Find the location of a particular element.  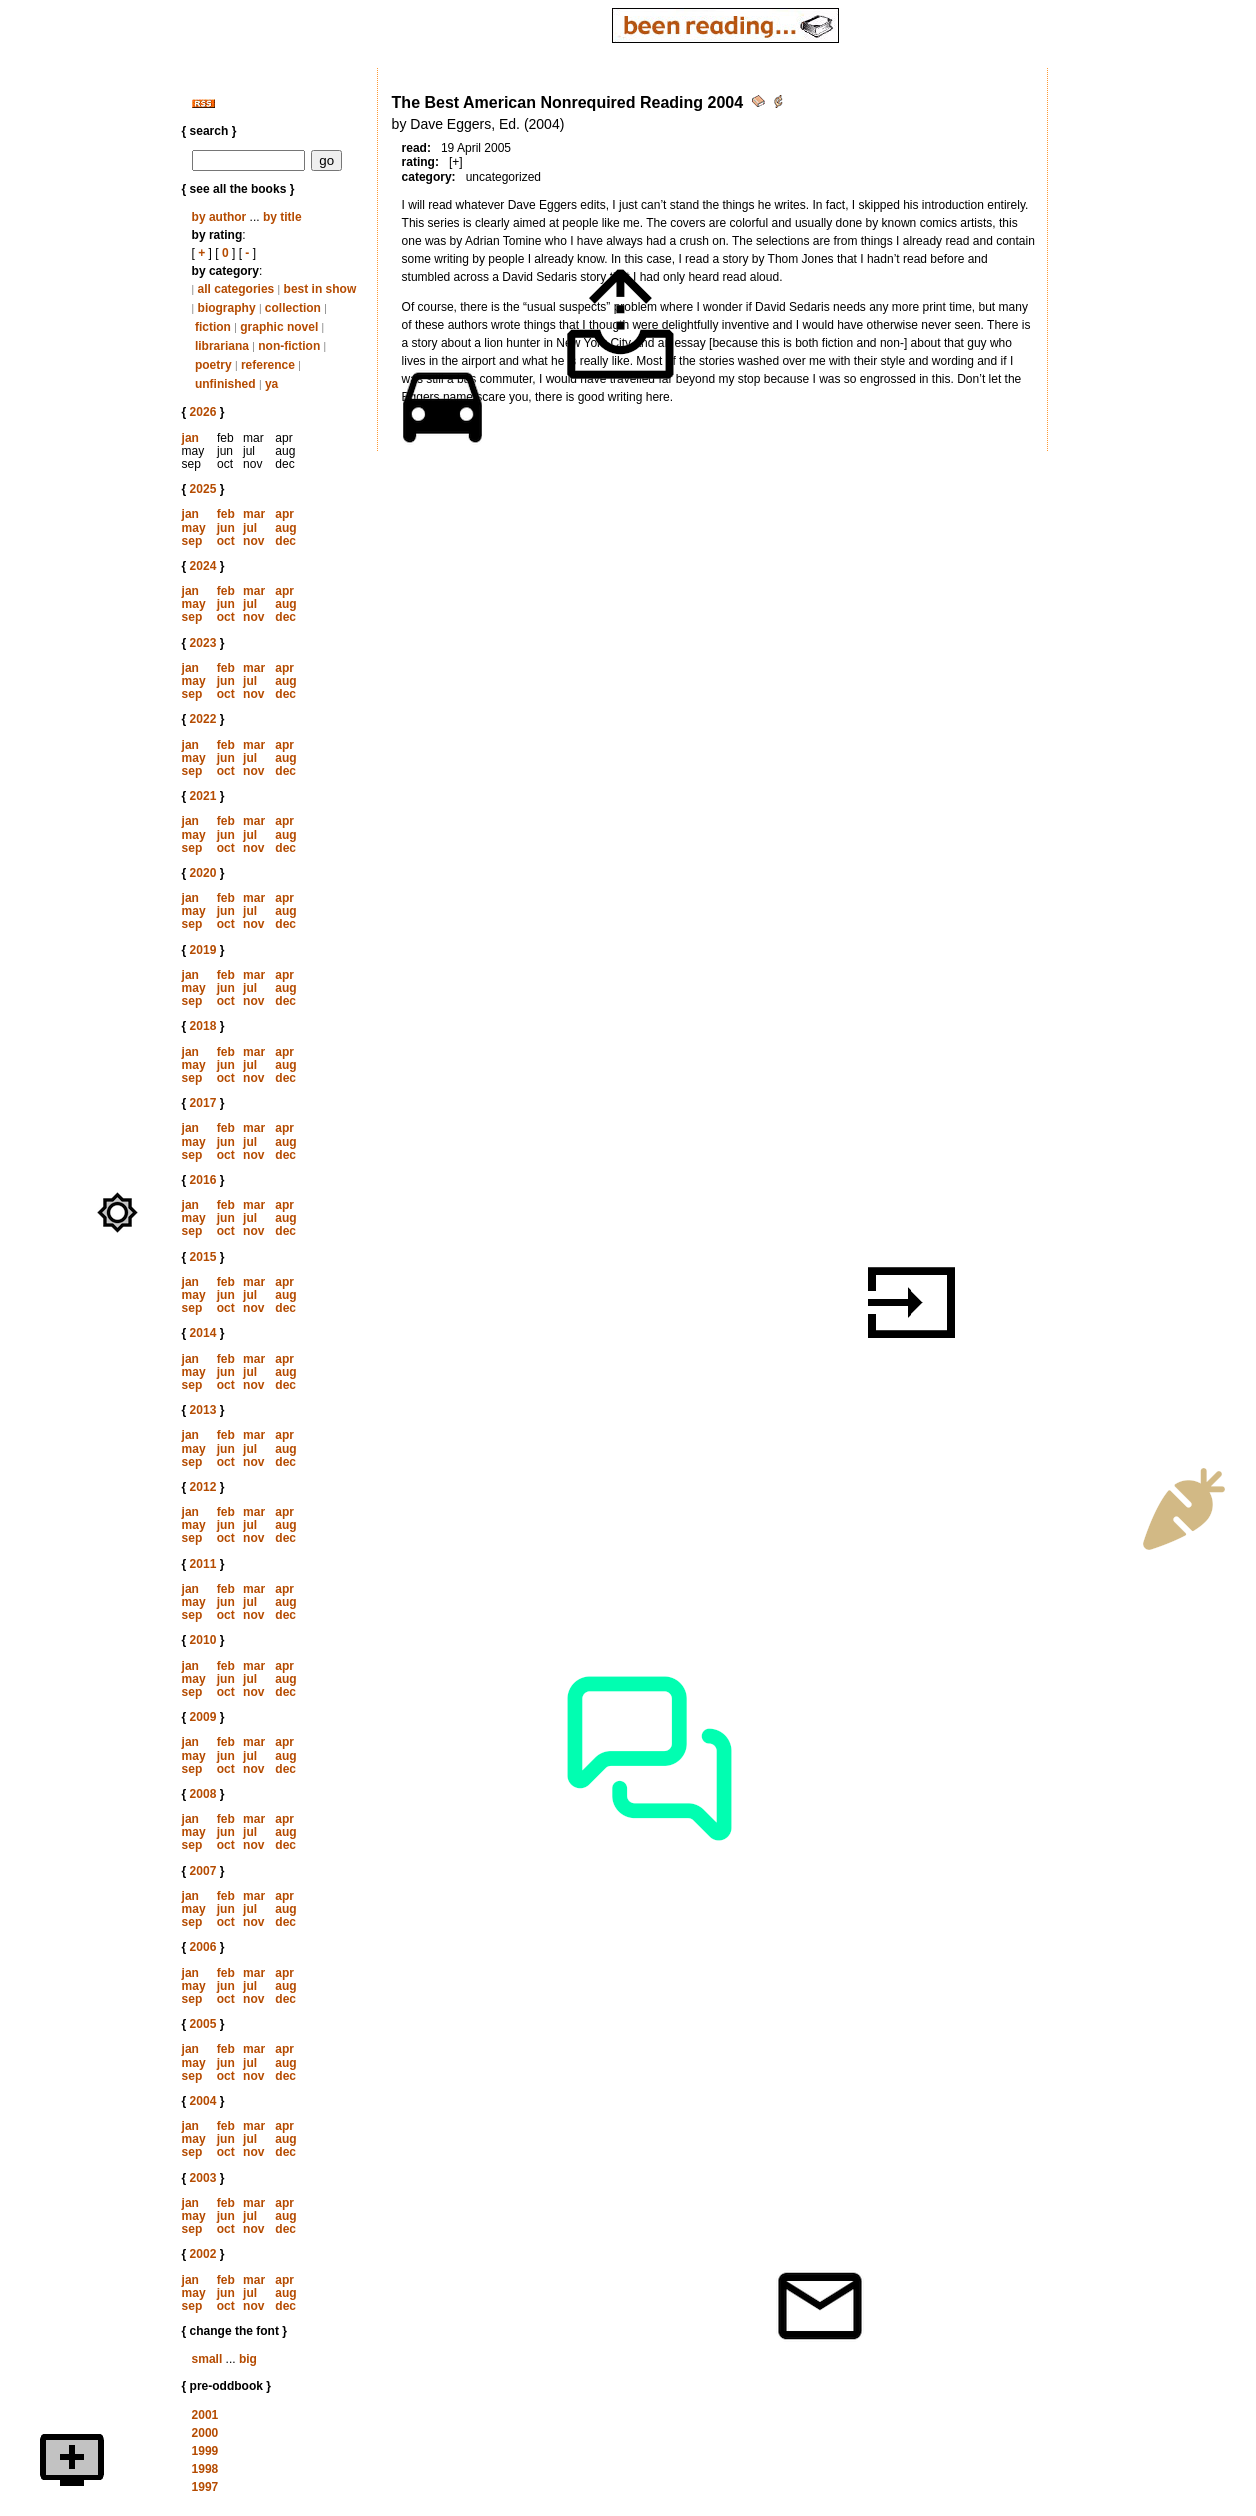

import or input data into the application is located at coordinates (911, 1302).